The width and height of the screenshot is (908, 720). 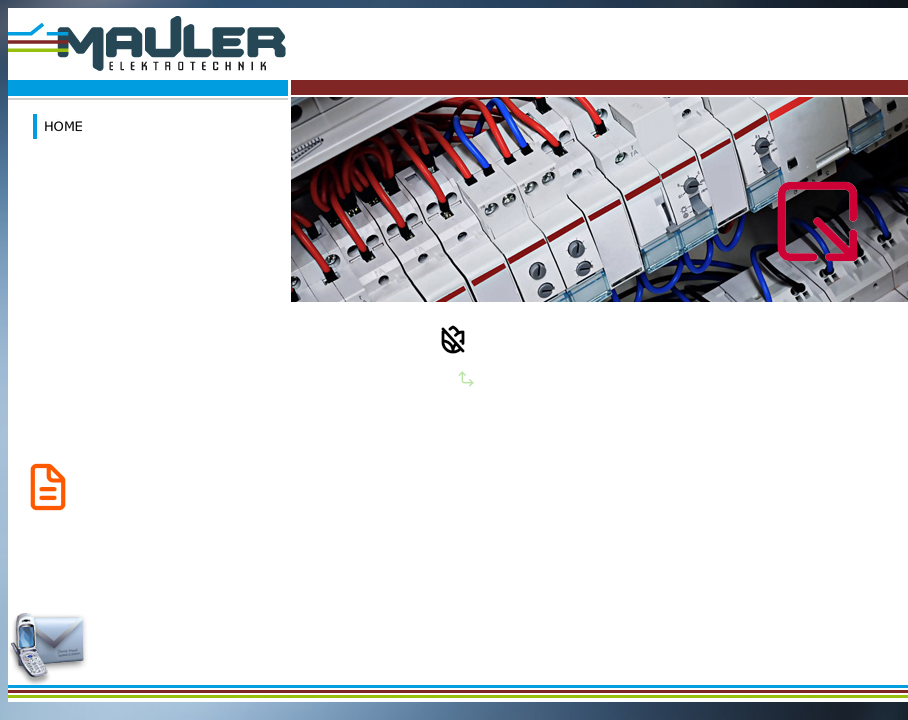 I want to click on open link in new window or tab, so click(x=466, y=379).